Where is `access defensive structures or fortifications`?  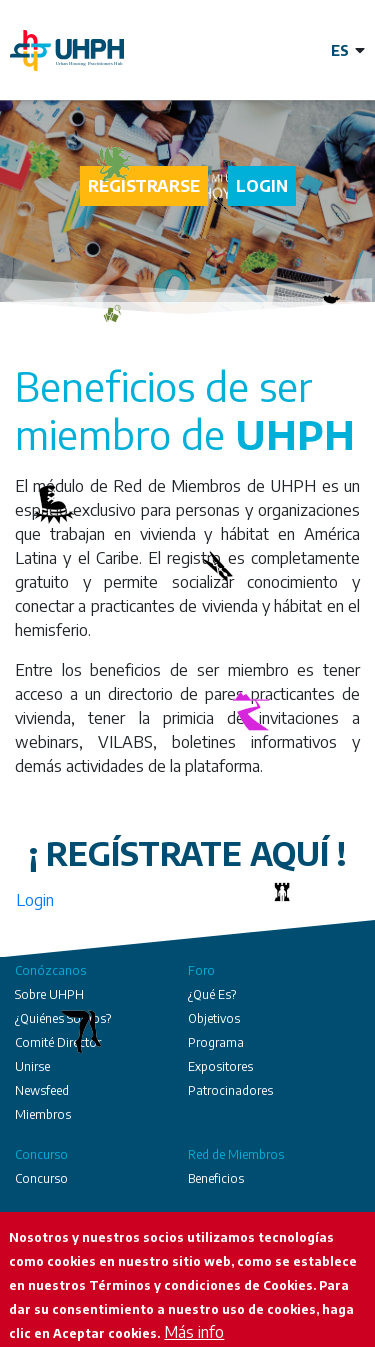
access defensive structures or fortifications is located at coordinates (282, 892).